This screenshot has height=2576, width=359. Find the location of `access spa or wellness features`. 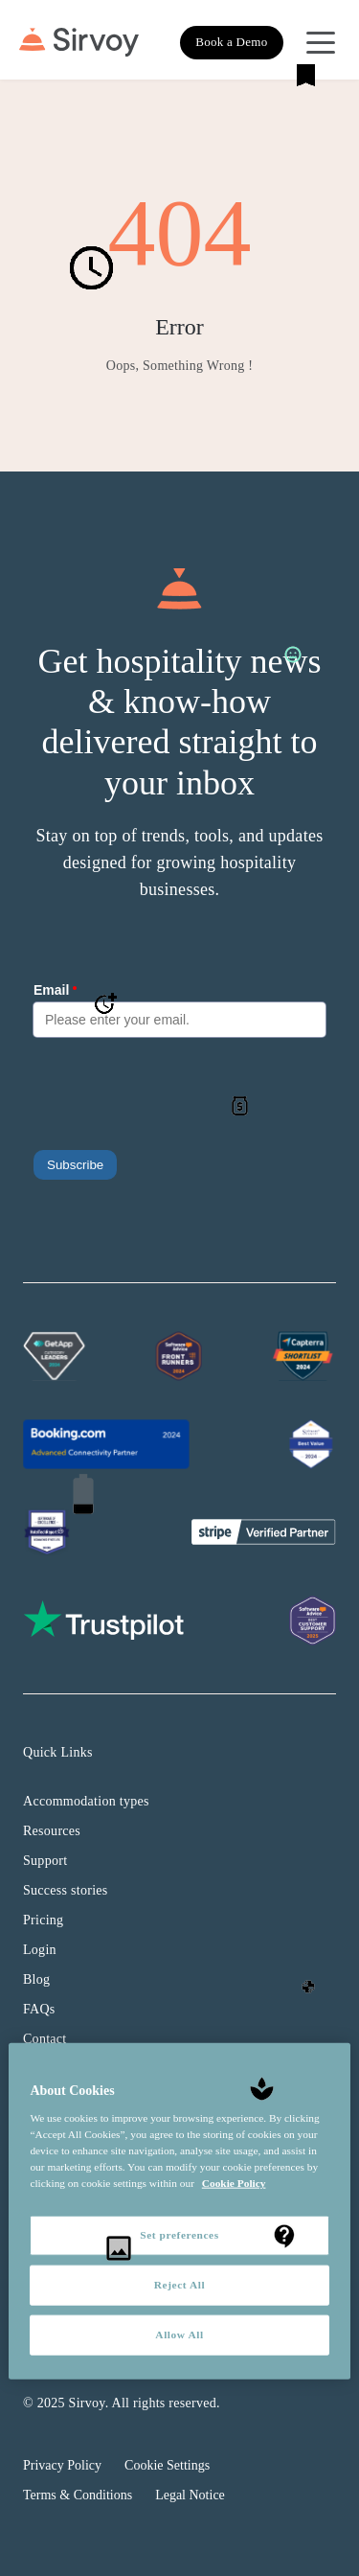

access spa or wellness features is located at coordinates (261, 2088).